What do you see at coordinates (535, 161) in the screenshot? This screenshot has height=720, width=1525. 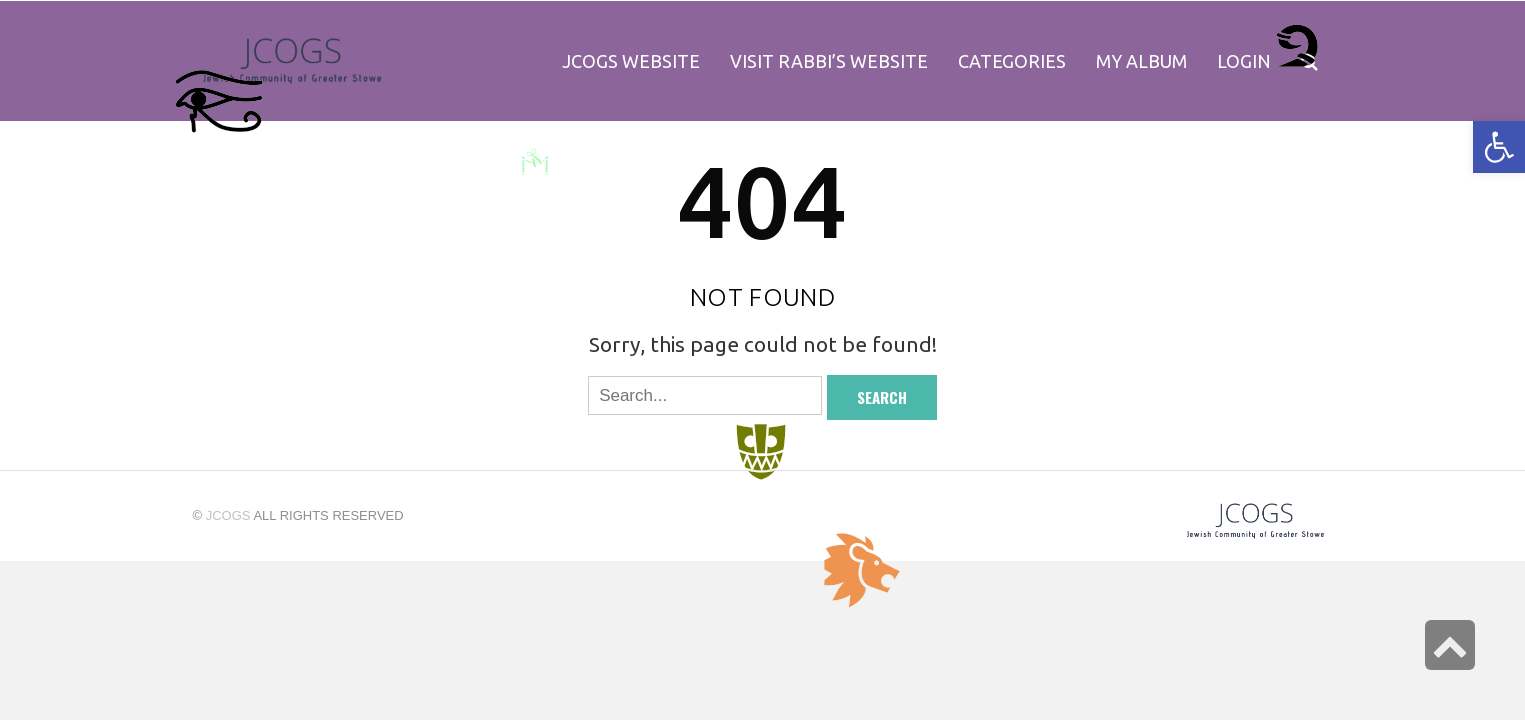 I see `indicates a new feature or section launch` at bounding box center [535, 161].